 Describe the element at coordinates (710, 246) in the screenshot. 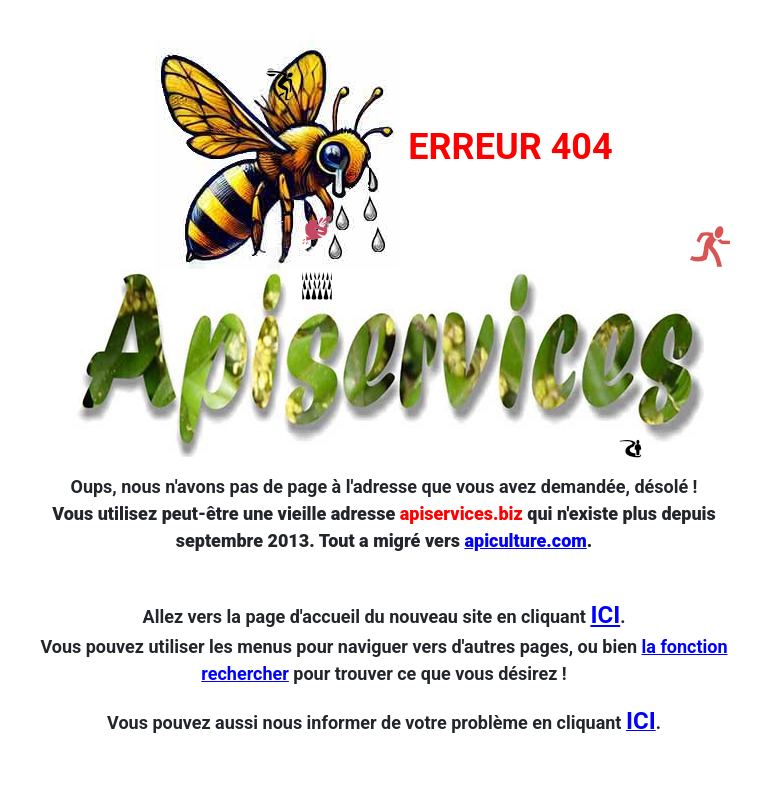

I see `start or resume running in a game` at that location.